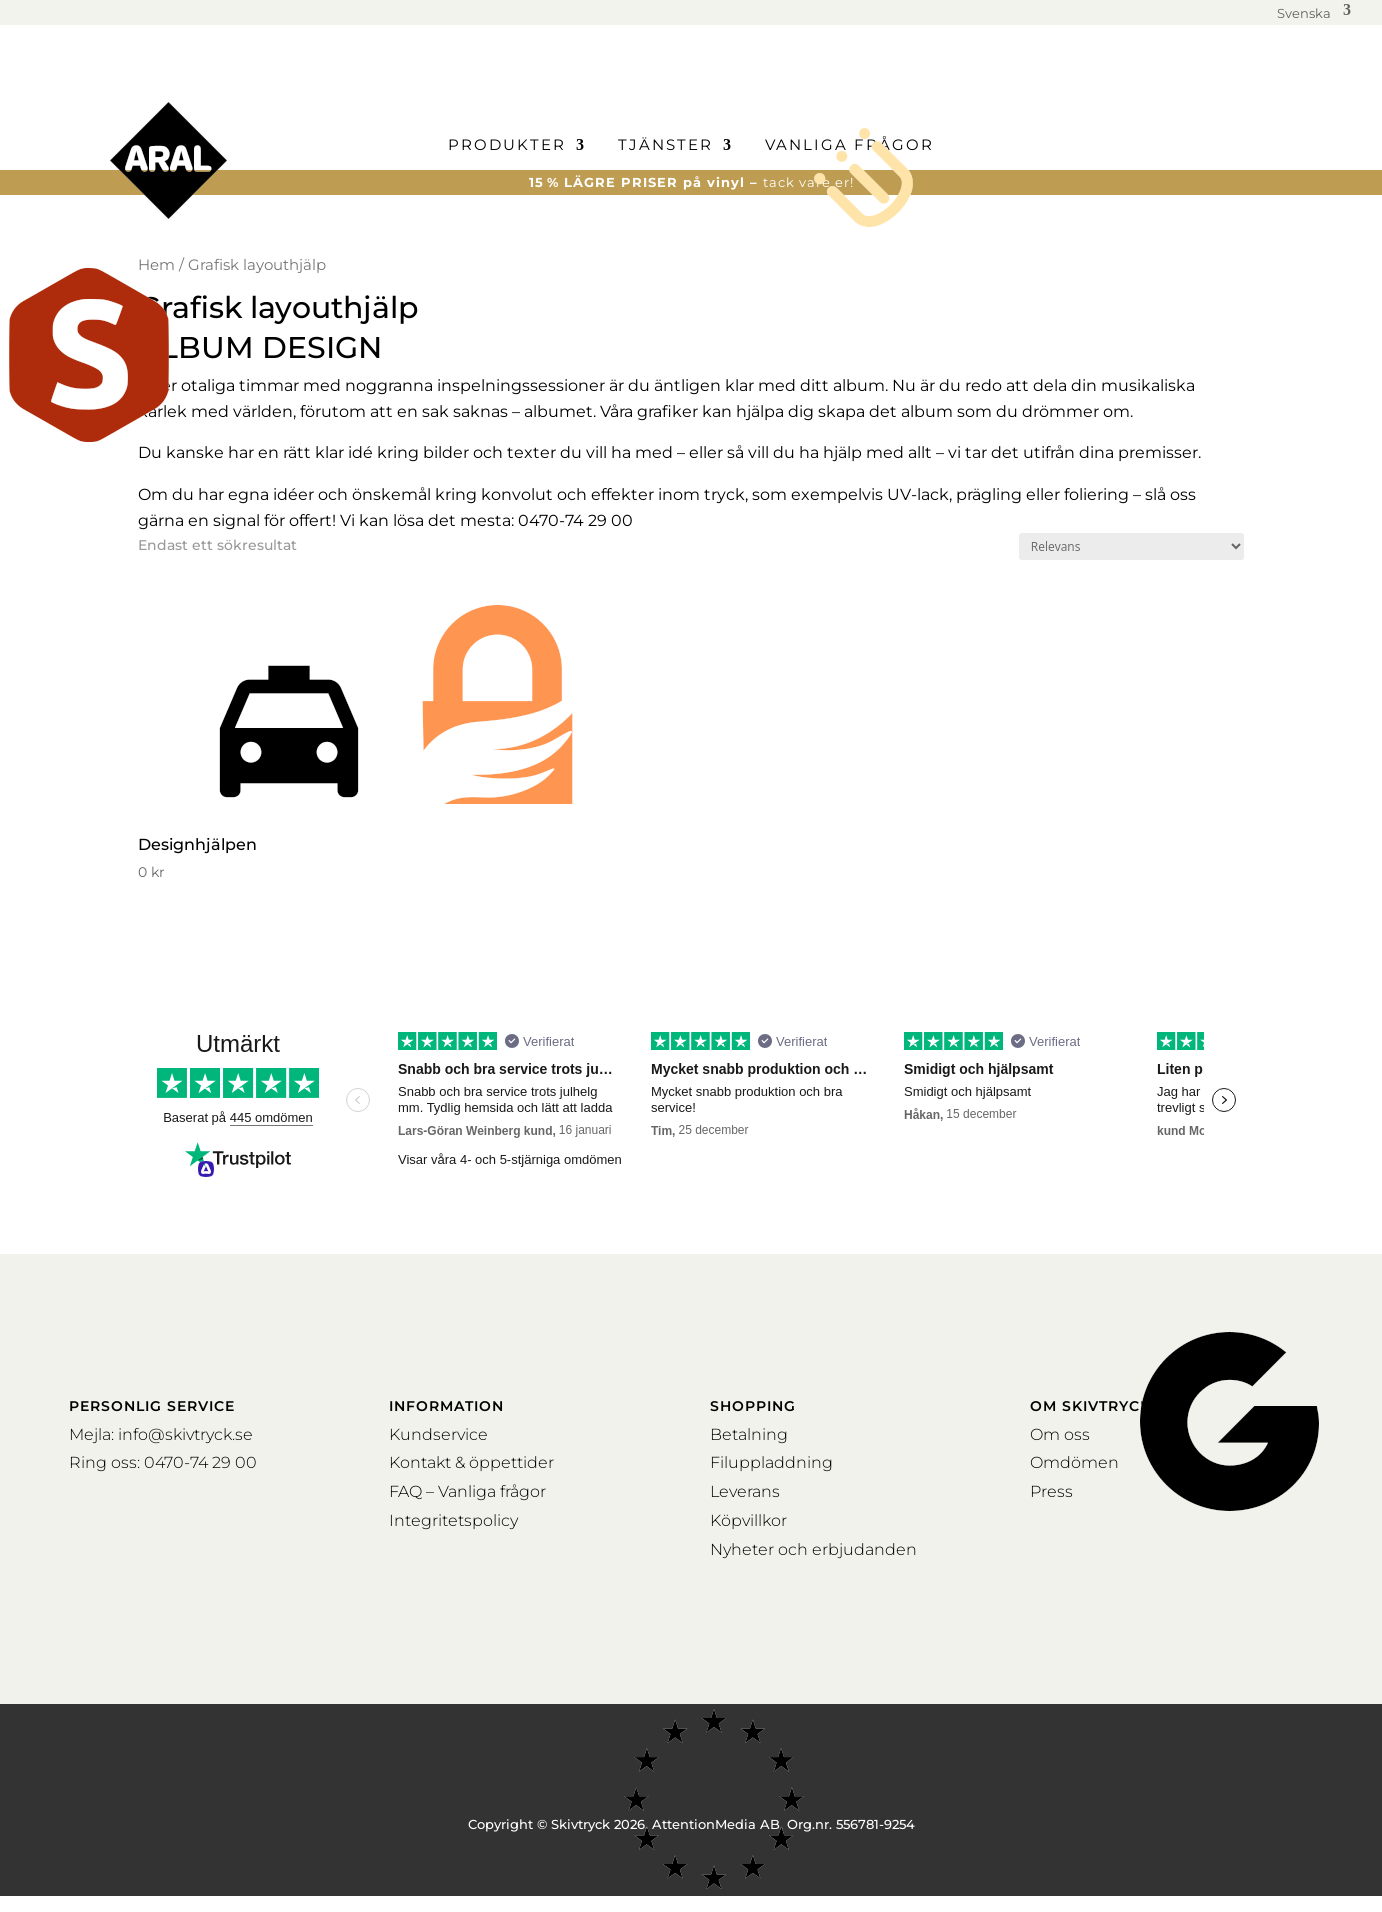 This screenshot has height=1912, width=1382. I want to click on aral gas station brand logo, so click(168, 160).